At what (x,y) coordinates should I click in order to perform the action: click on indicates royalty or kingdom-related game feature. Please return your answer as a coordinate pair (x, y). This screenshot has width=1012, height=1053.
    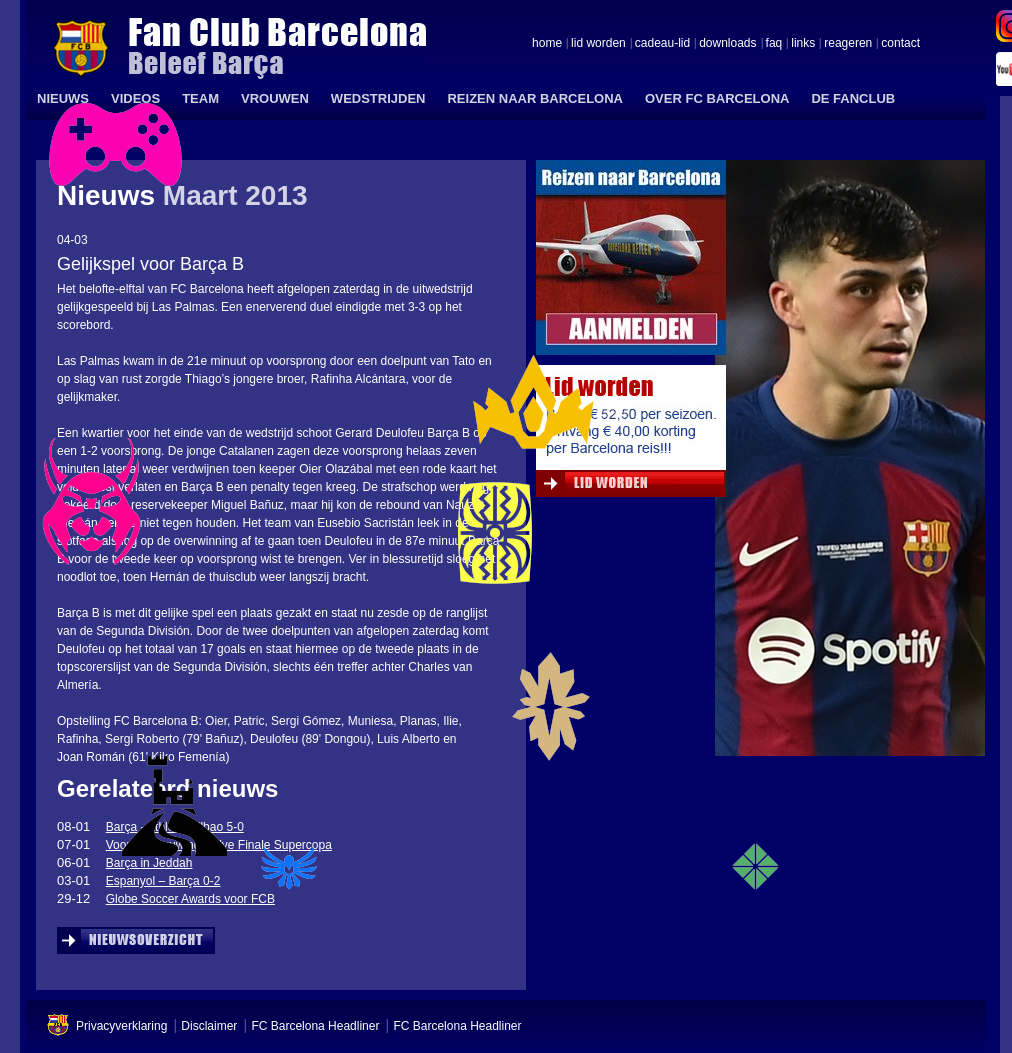
    Looking at the image, I should click on (533, 404).